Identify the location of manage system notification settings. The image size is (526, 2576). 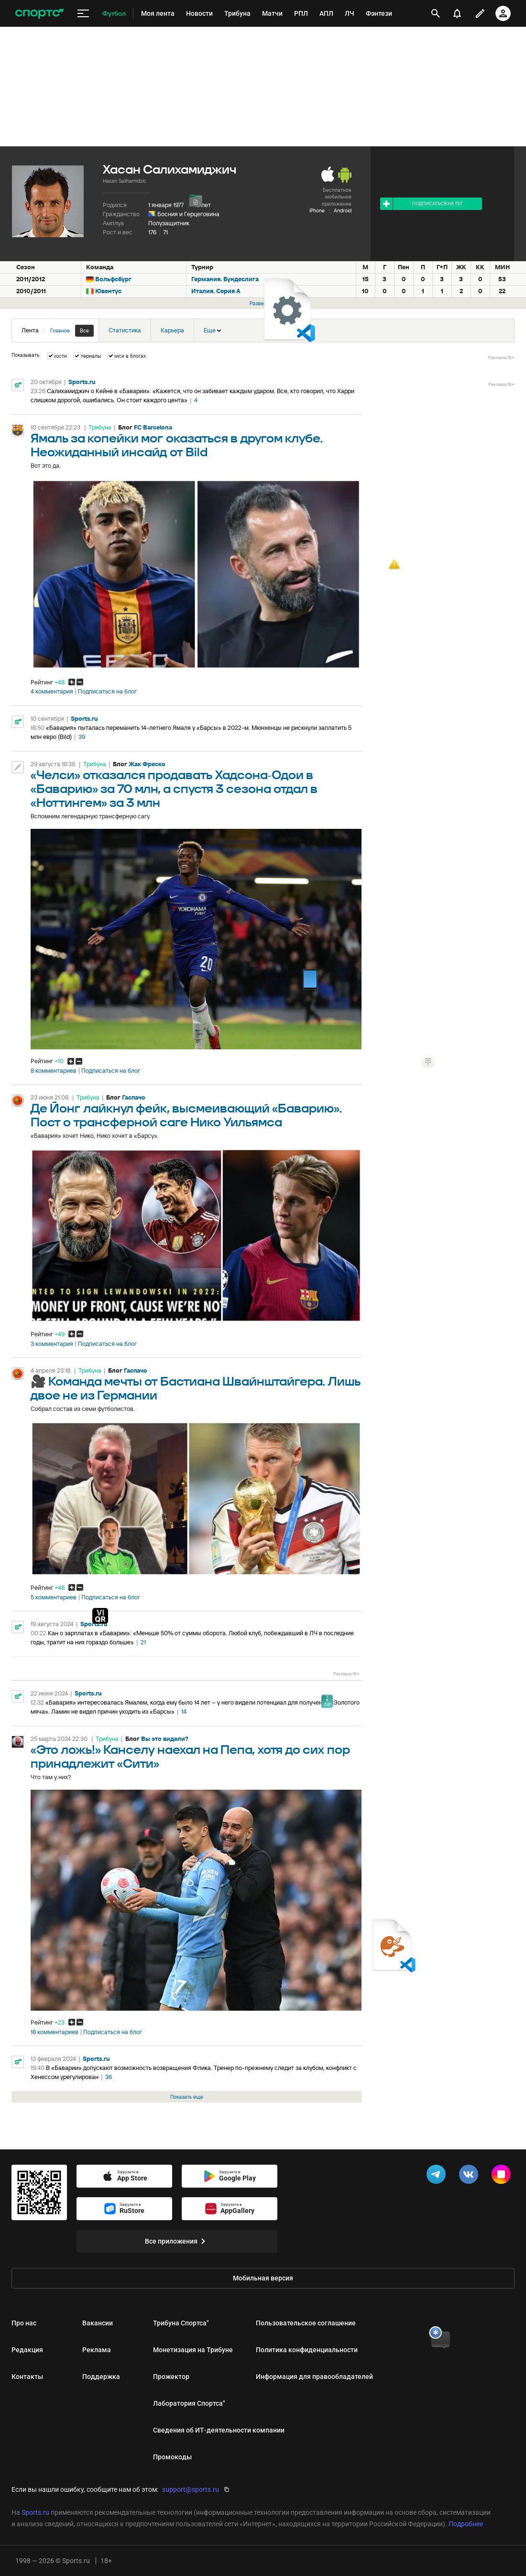
(439, 2336).